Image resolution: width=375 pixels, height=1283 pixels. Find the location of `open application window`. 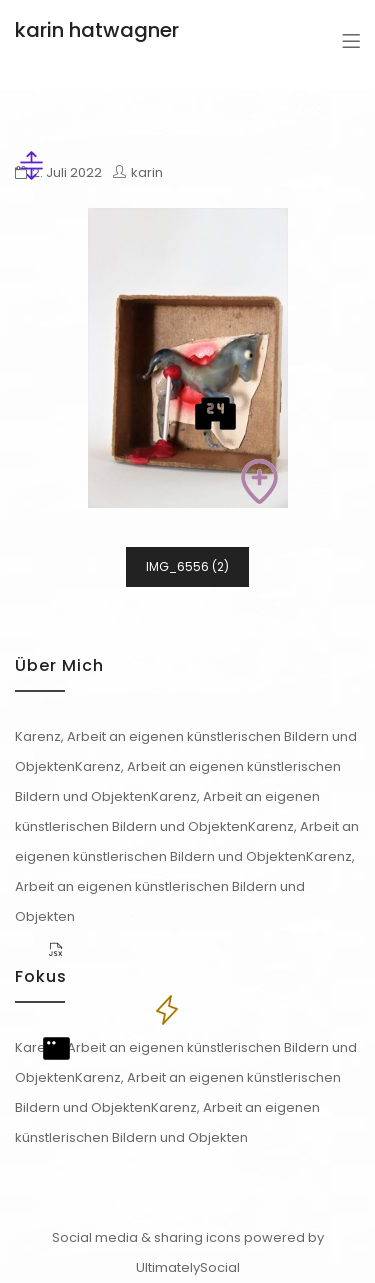

open application window is located at coordinates (56, 1048).